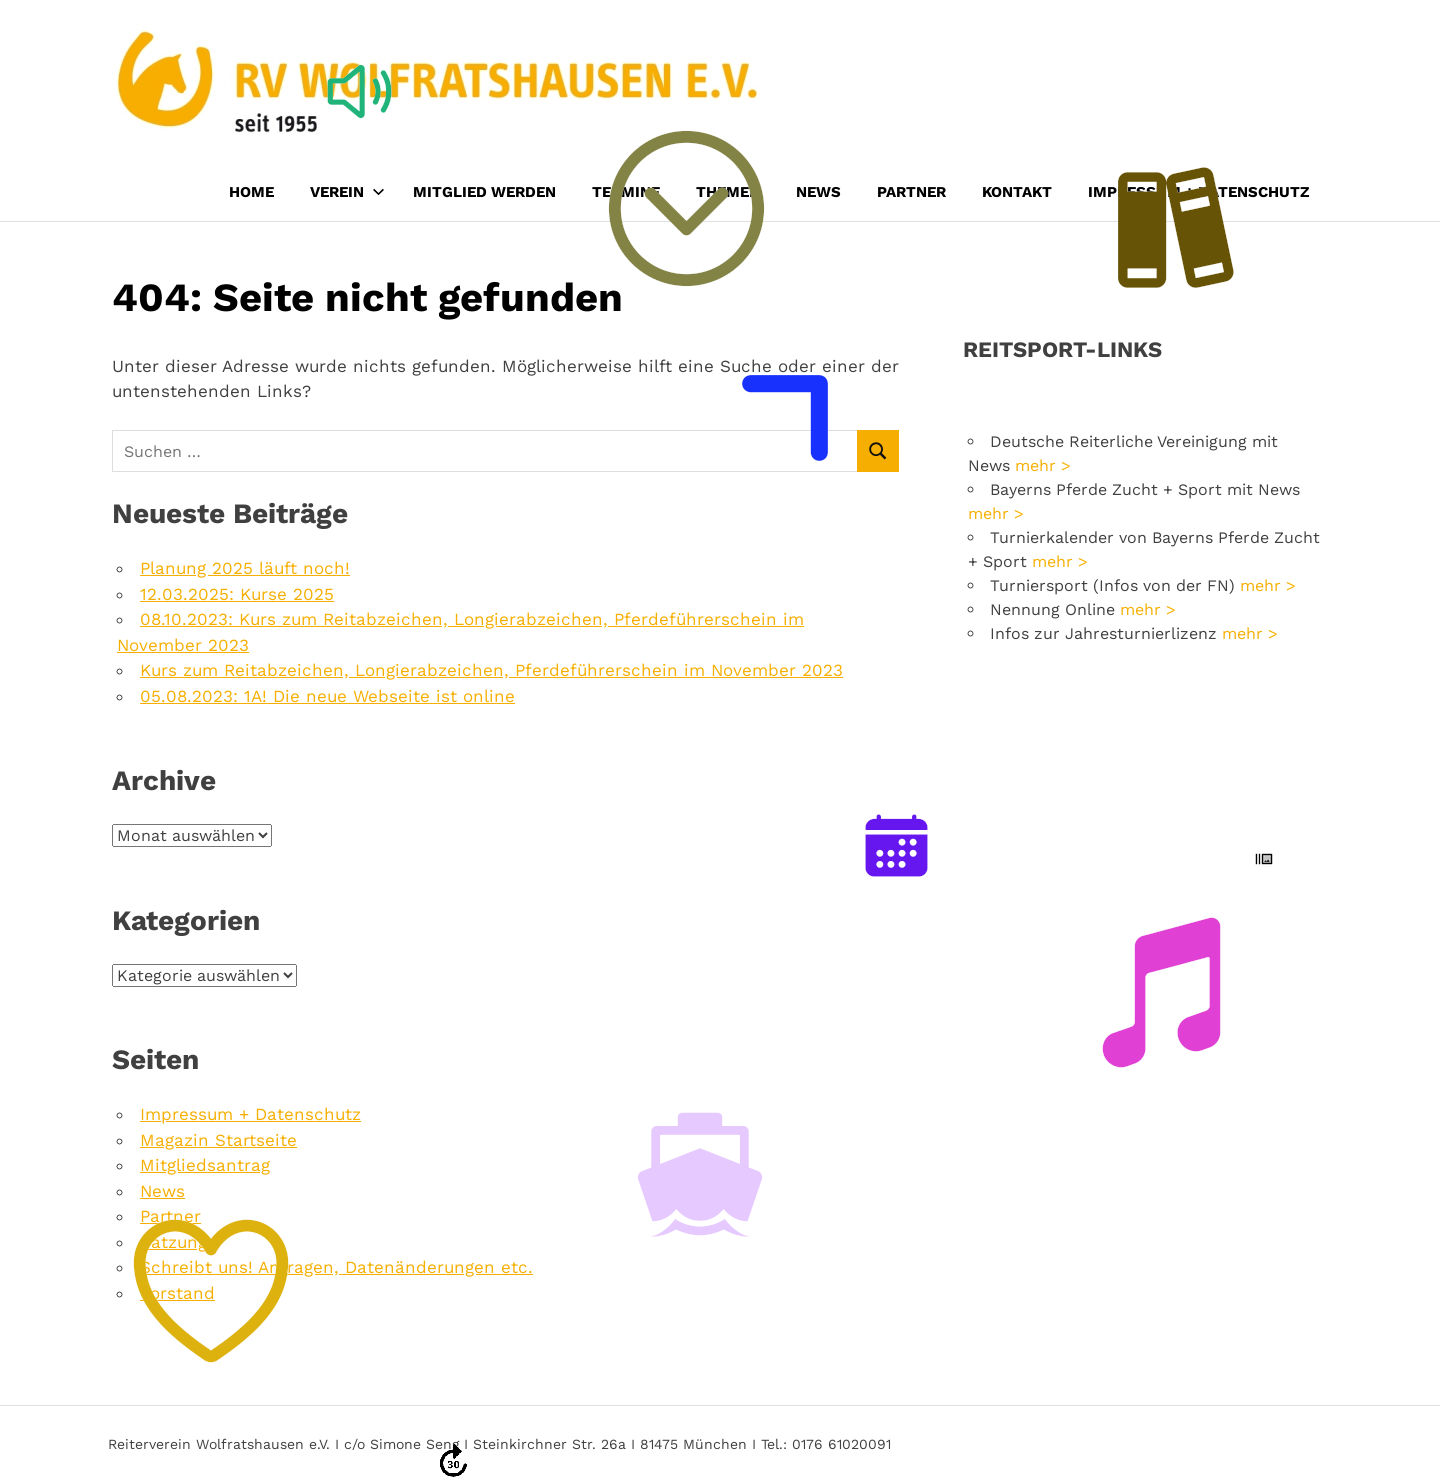  Describe the element at coordinates (453, 1461) in the screenshot. I see `skip forward 30 seconds` at that location.